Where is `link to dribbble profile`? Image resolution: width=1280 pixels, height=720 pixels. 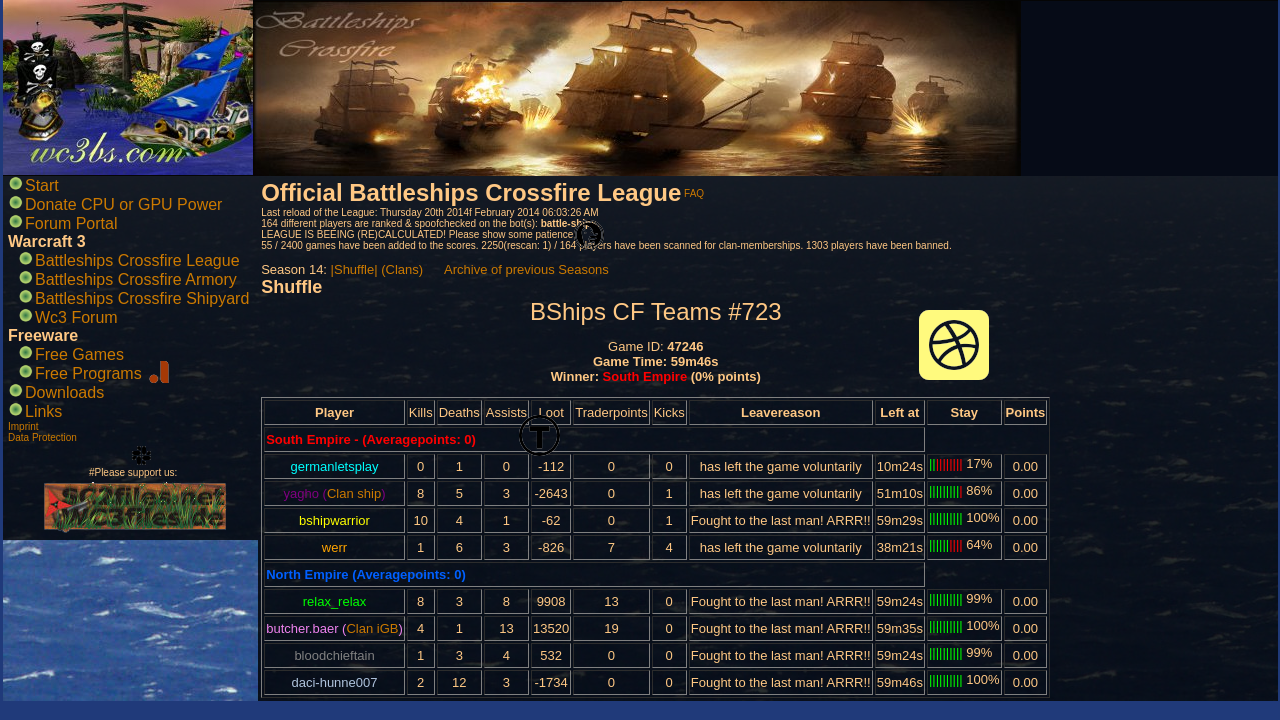
link to dribbble profile is located at coordinates (954, 345).